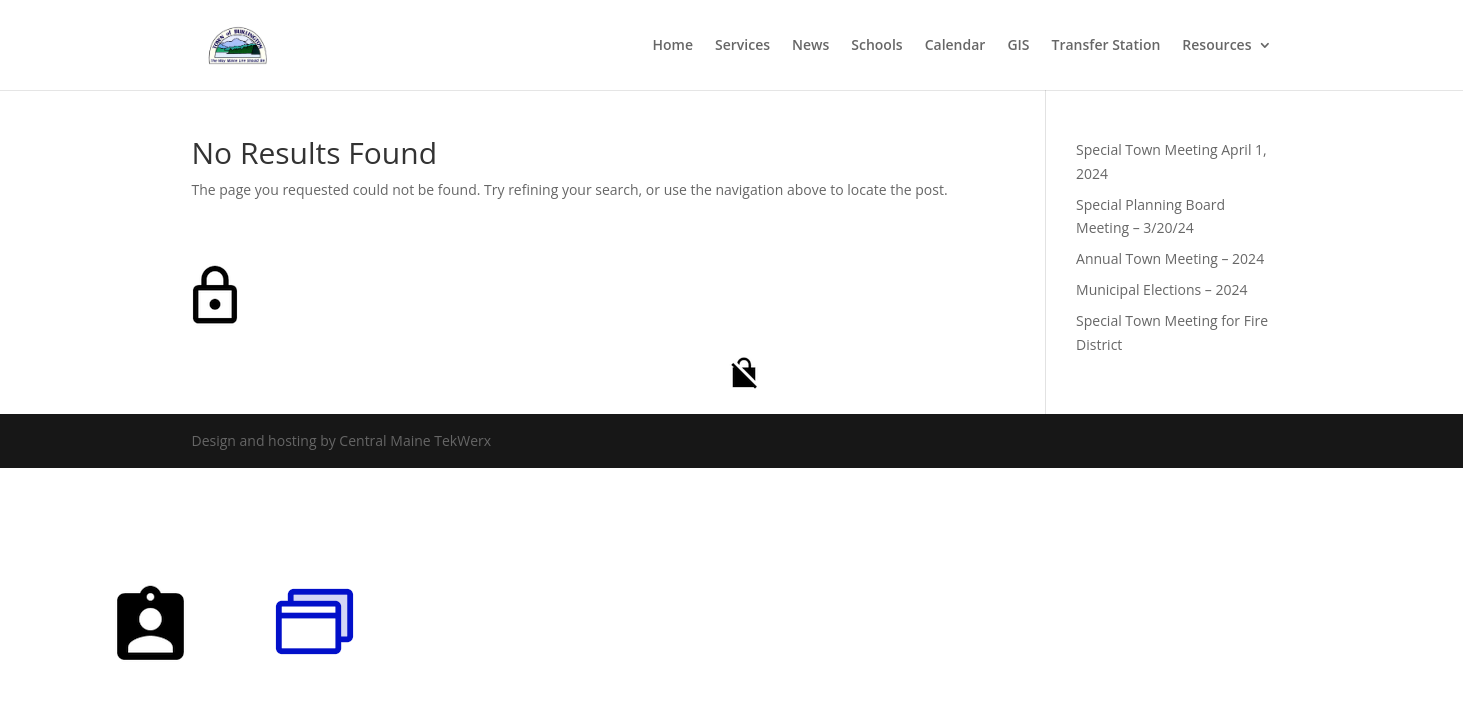 This screenshot has width=1463, height=720. Describe the element at coordinates (215, 296) in the screenshot. I see `lock or secure this item` at that location.